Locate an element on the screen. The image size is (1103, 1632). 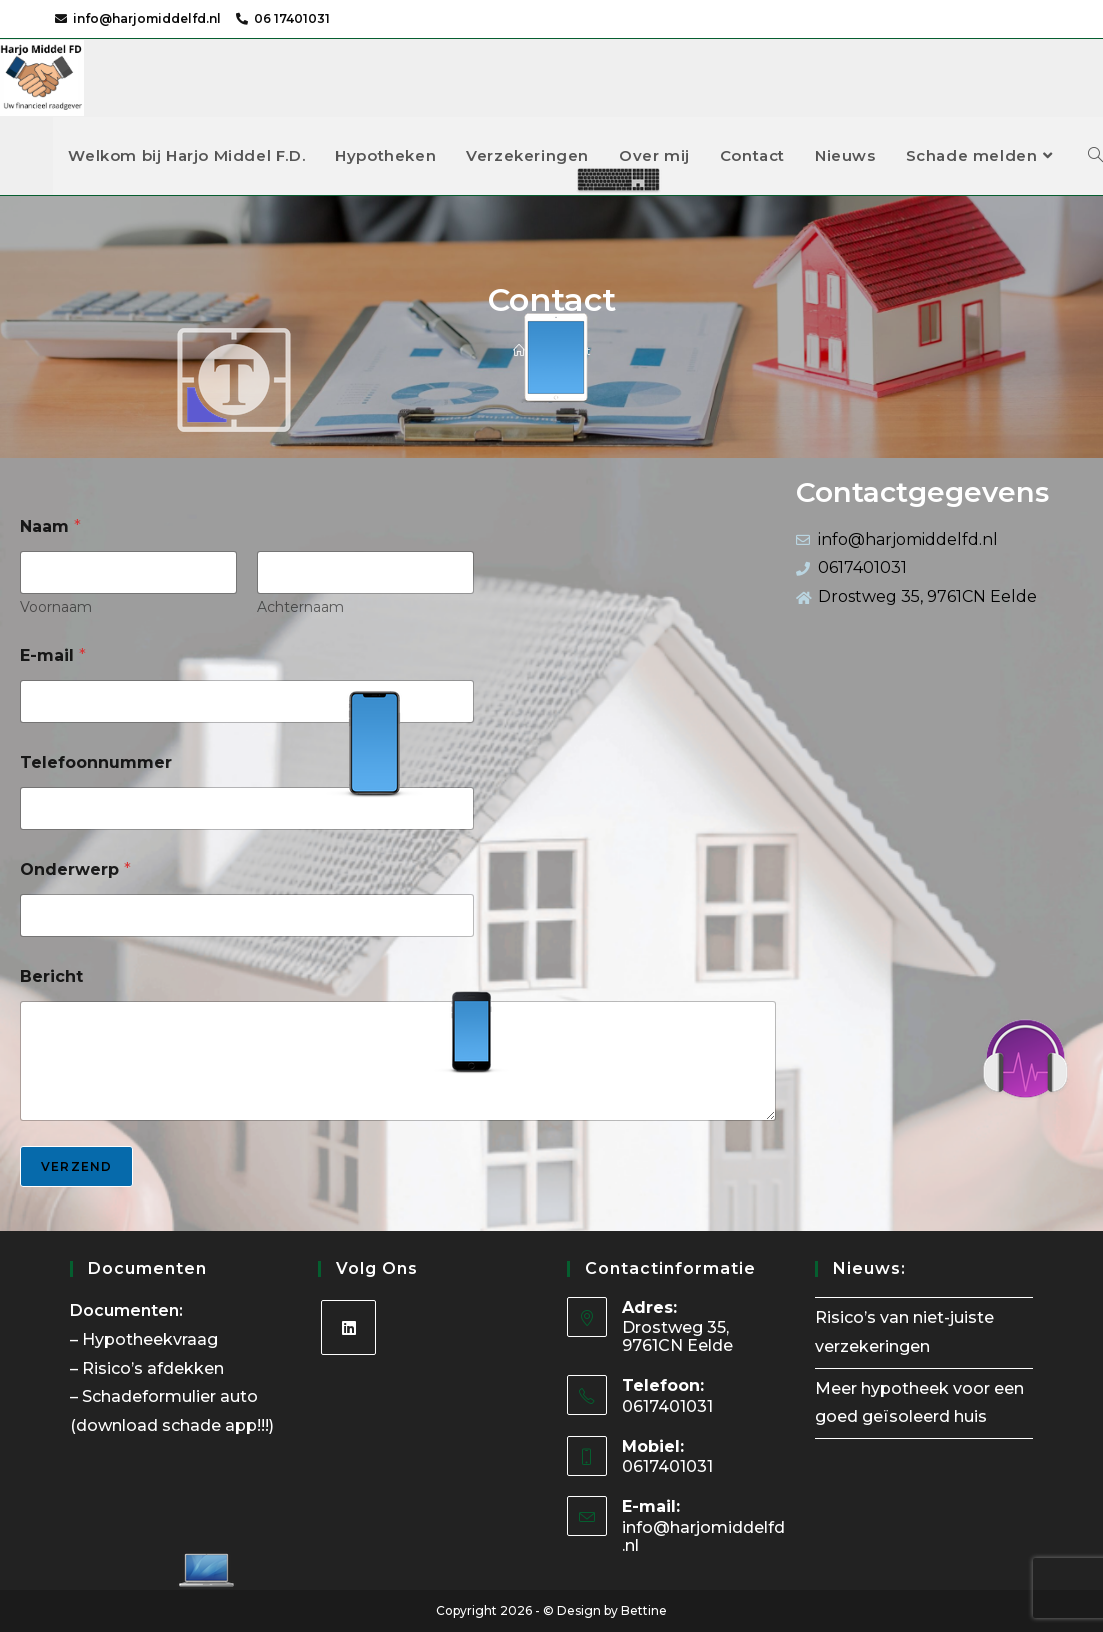
apple magic keyboard with numeric keypad in silver and black is located at coordinates (618, 179).